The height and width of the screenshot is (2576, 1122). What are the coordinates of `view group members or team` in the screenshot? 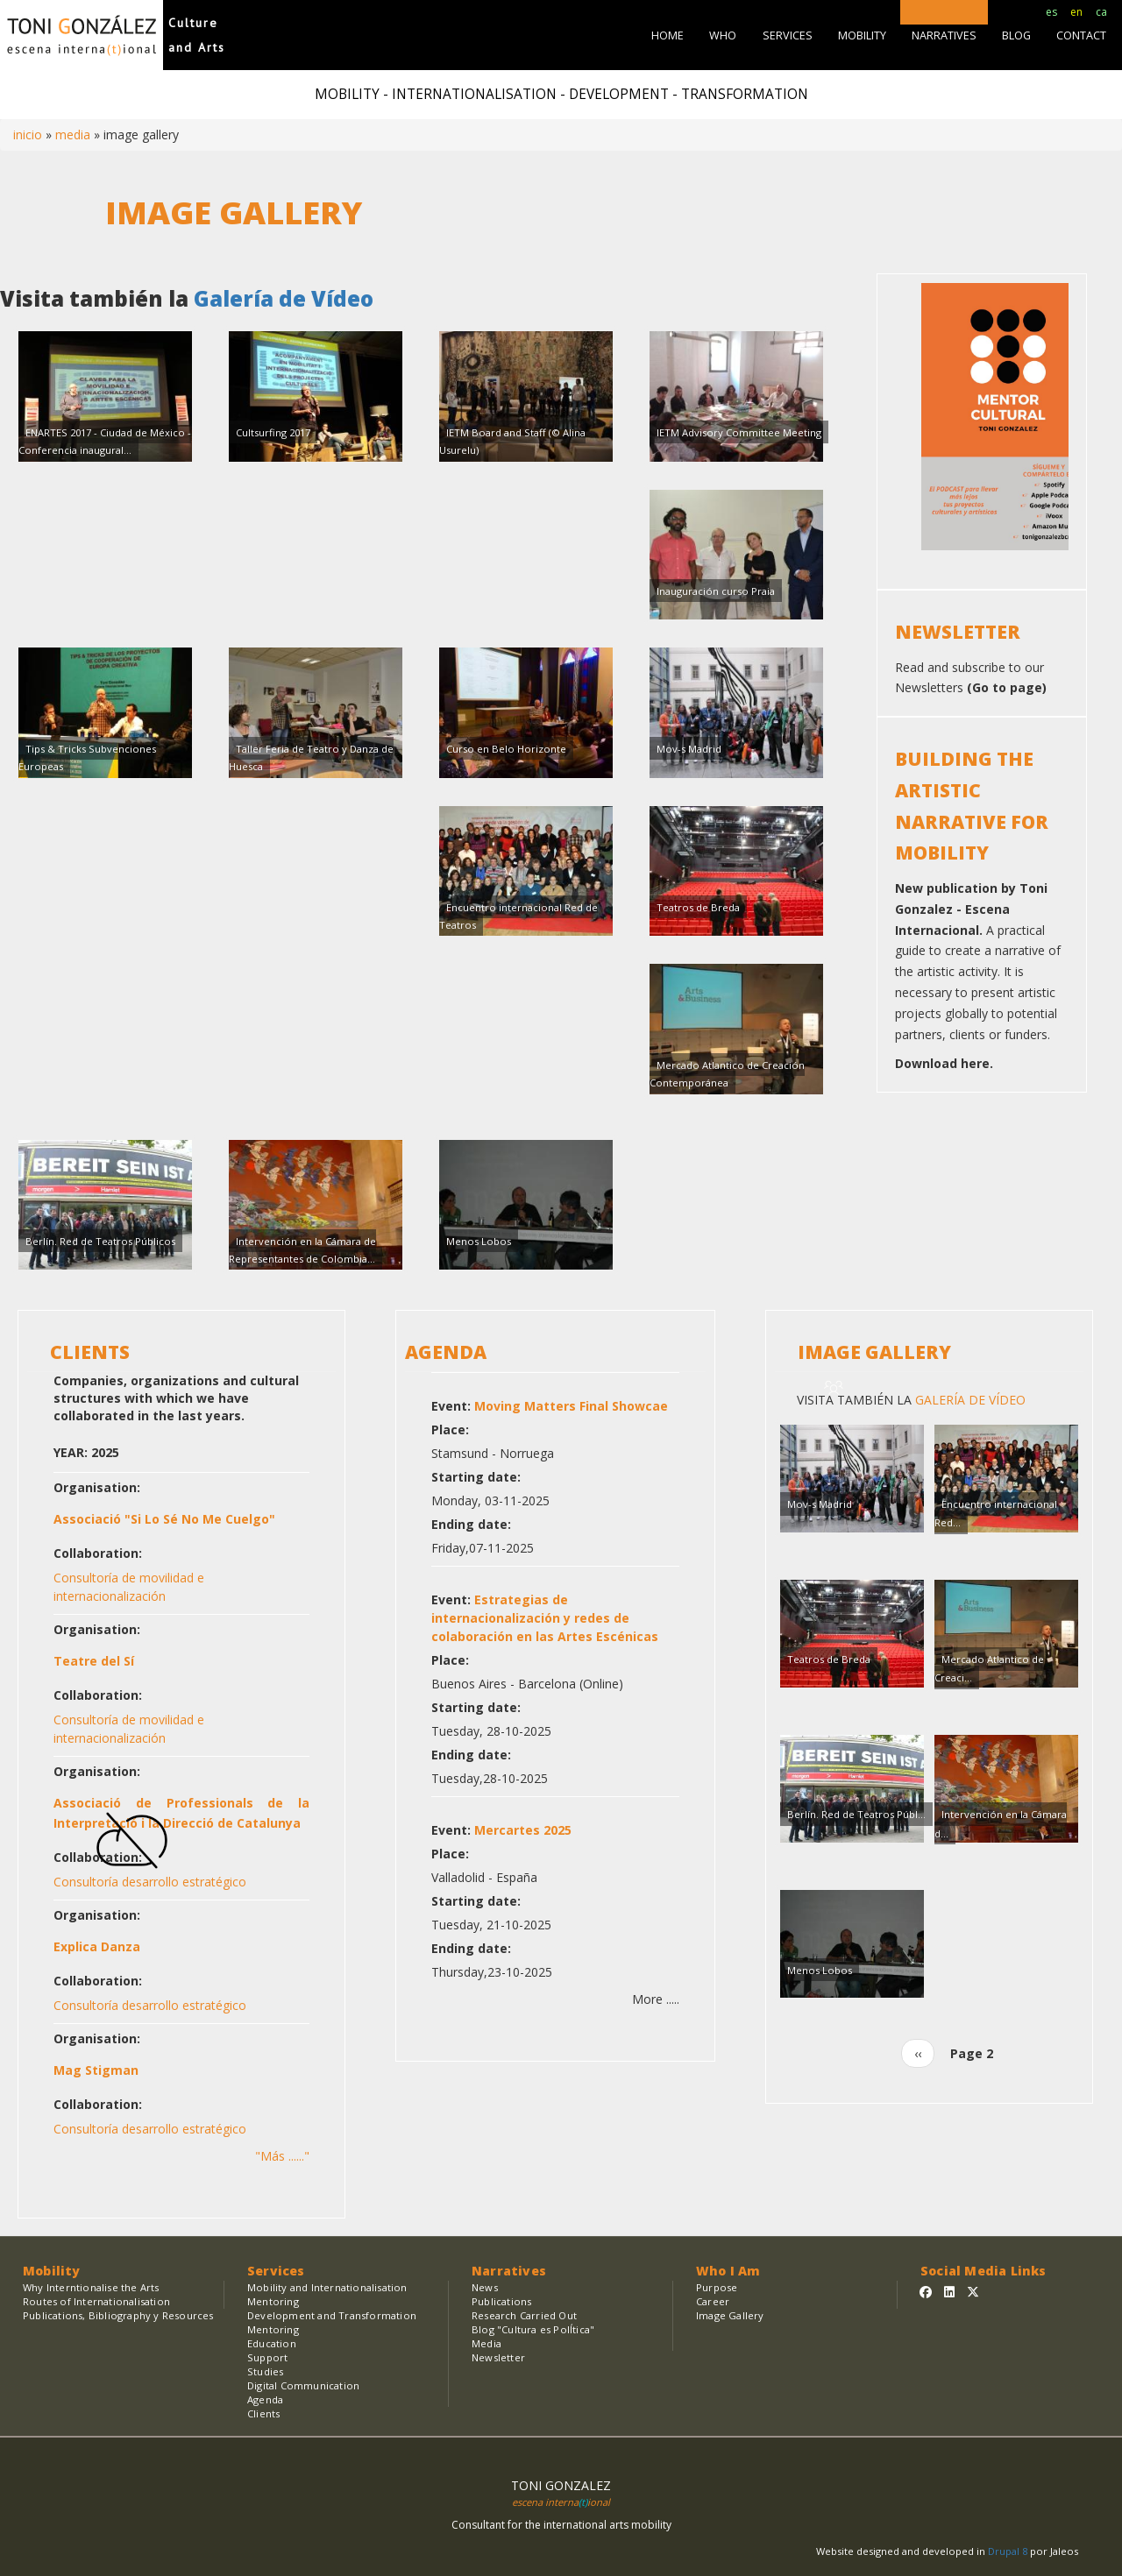 It's located at (834, 1387).